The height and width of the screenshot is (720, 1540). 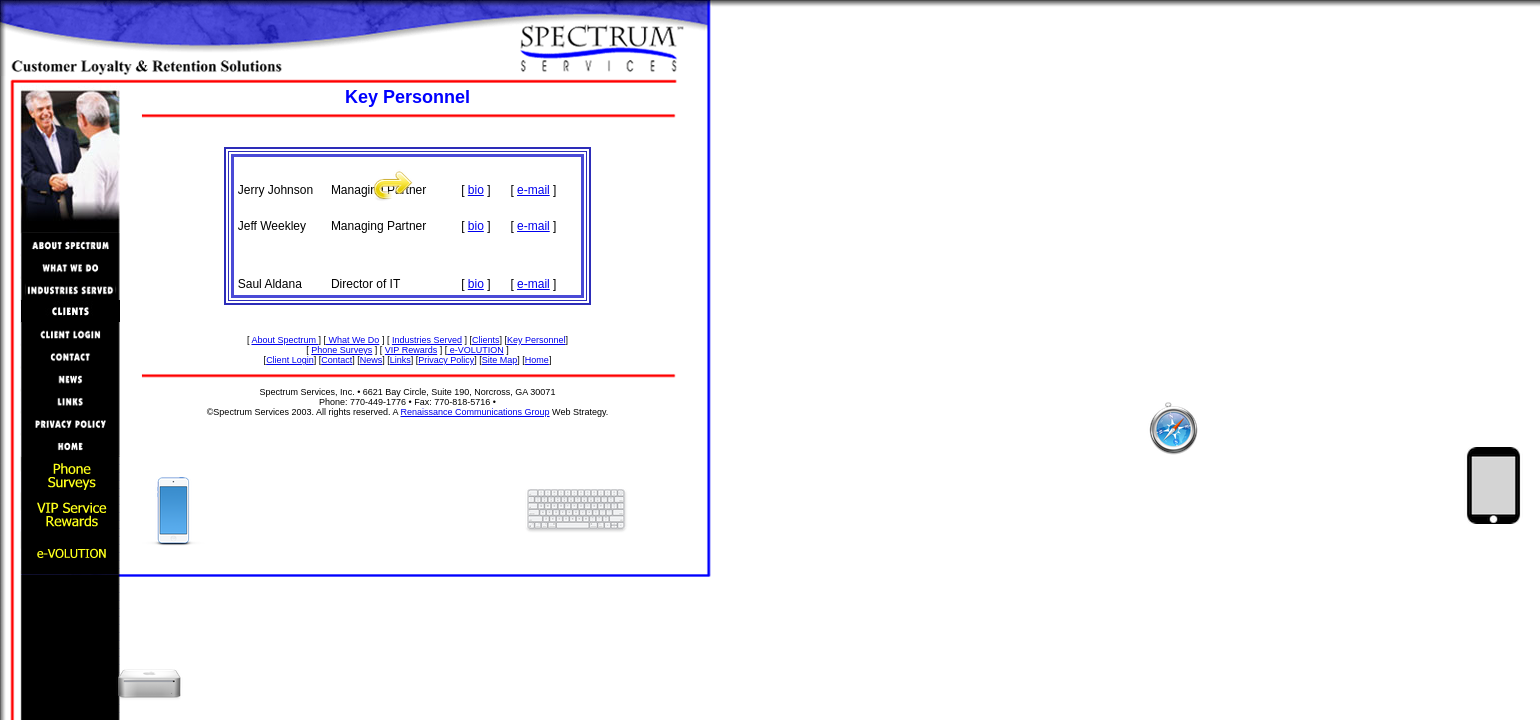 What do you see at coordinates (1493, 485) in the screenshot?
I see `view connected iPad Air device` at bounding box center [1493, 485].